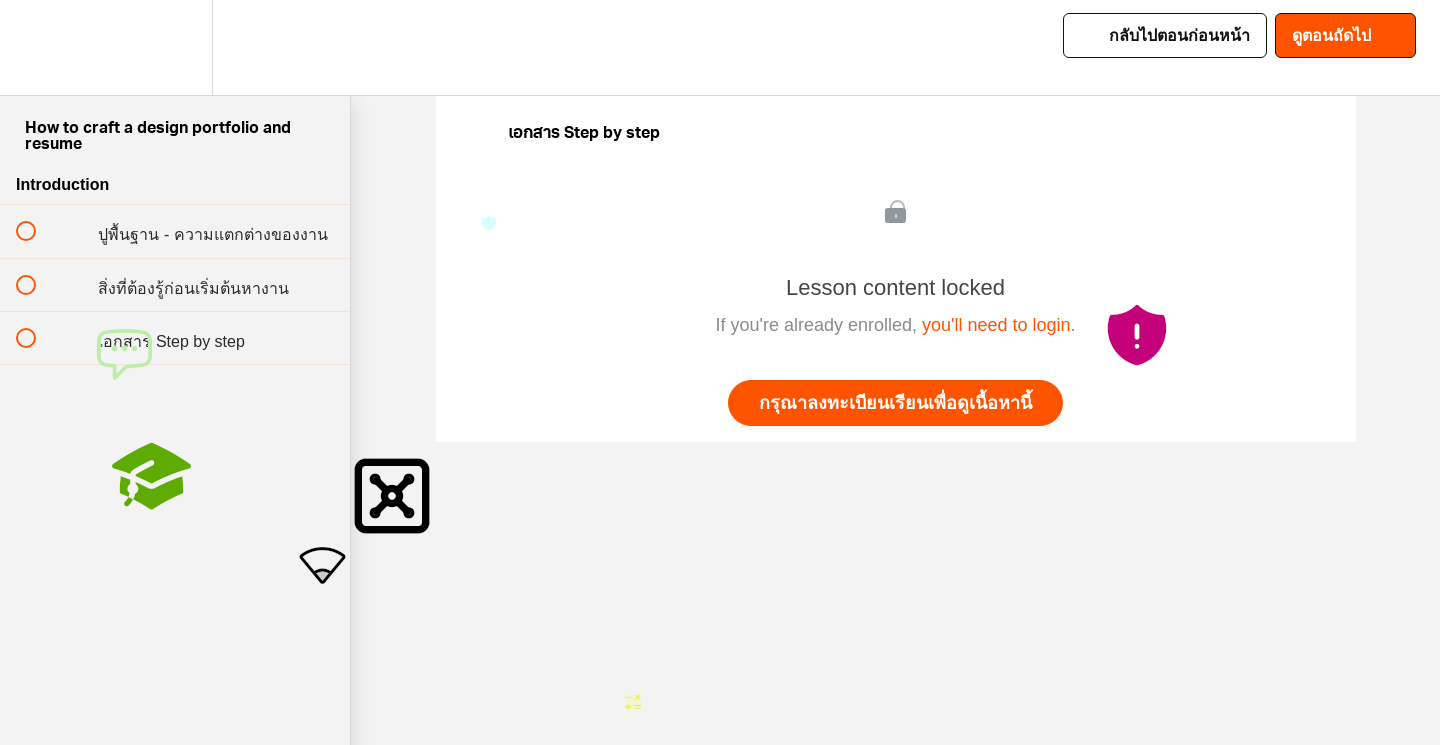 The image size is (1440, 745). What do you see at coordinates (322, 565) in the screenshot?
I see `indicates weak wifi signal strength` at bounding box center [322, 565].